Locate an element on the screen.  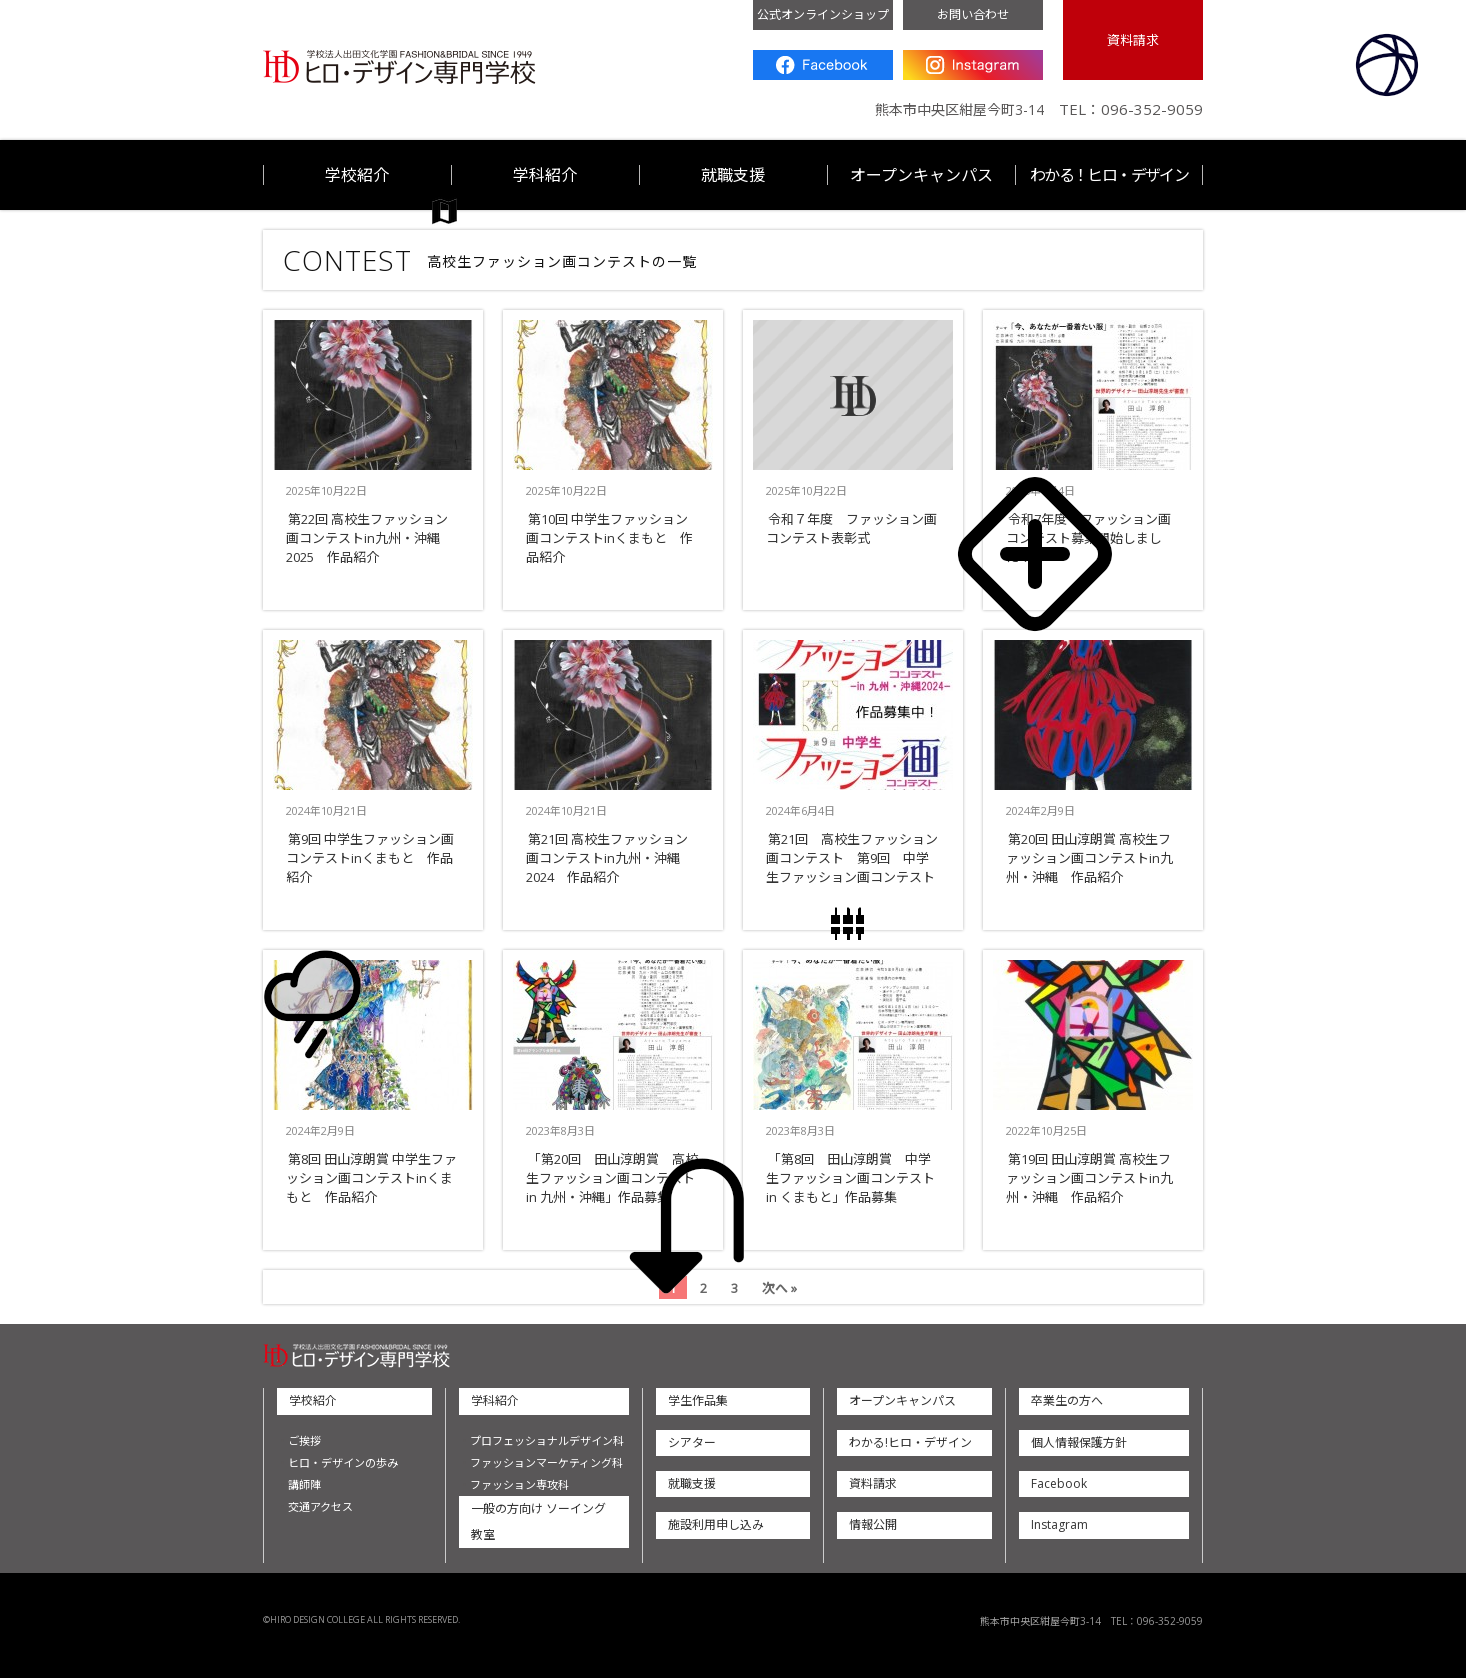
indicates rainy weather conditions is located at coordinates (312, 1002).